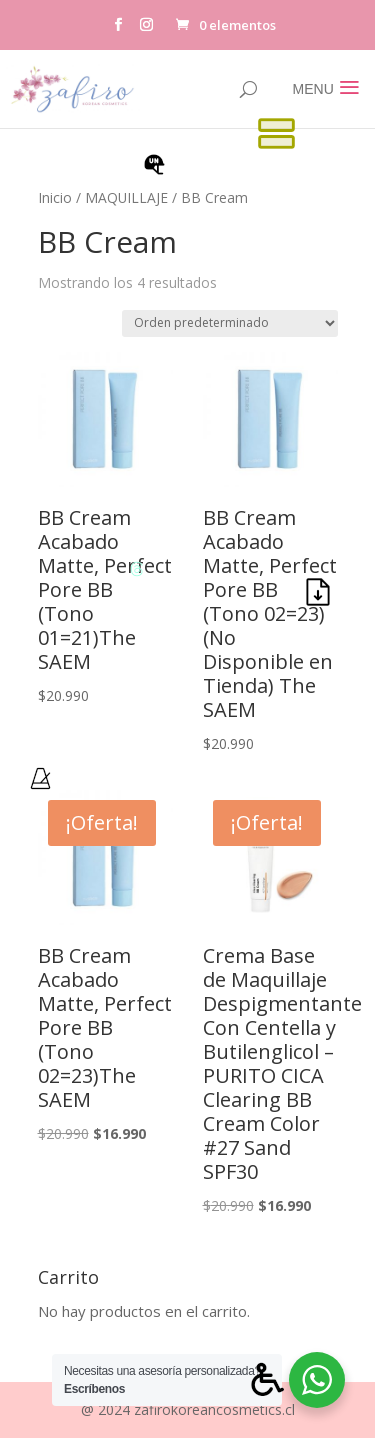 This screenshot has width=375, height=1438. Describe the element at coordinates (318, 592) in the screenshot. I see `download file` at that location.